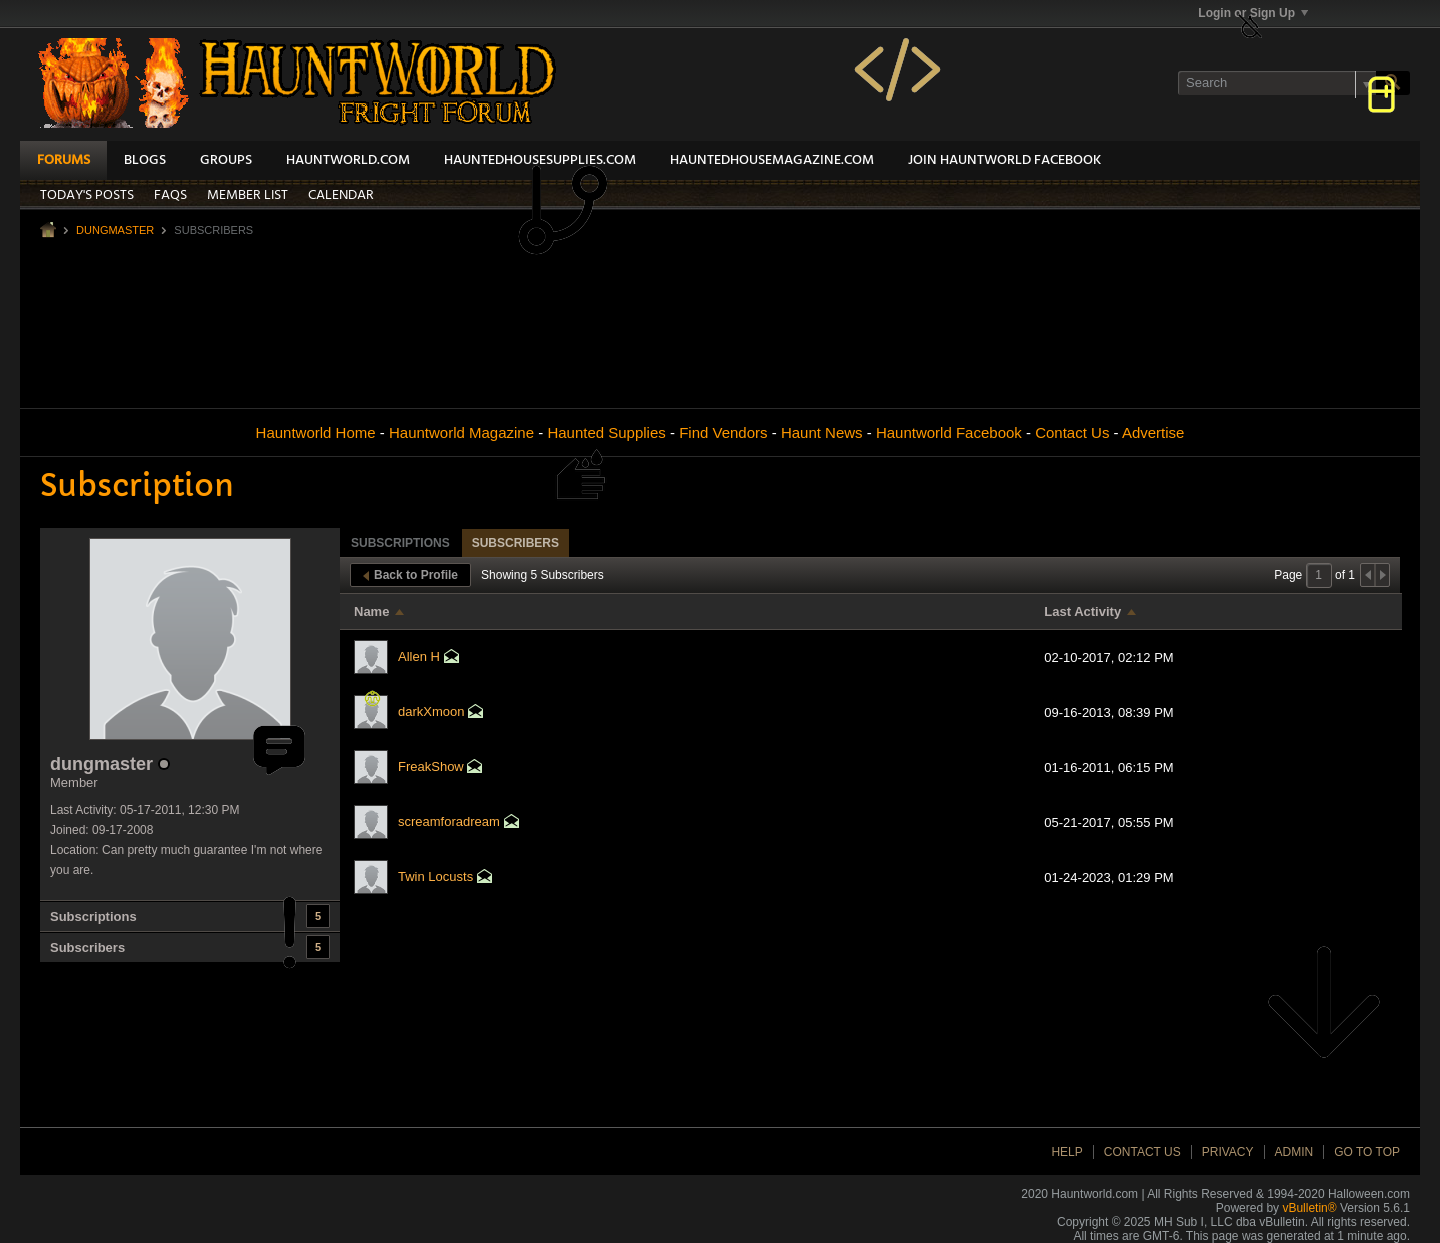 Image resolution: width=1440 pixels, height=1243 pixels. Describe the element at coordinates (289, 932) in the screenshot. I see `indicates a warning or important notice` at that location.